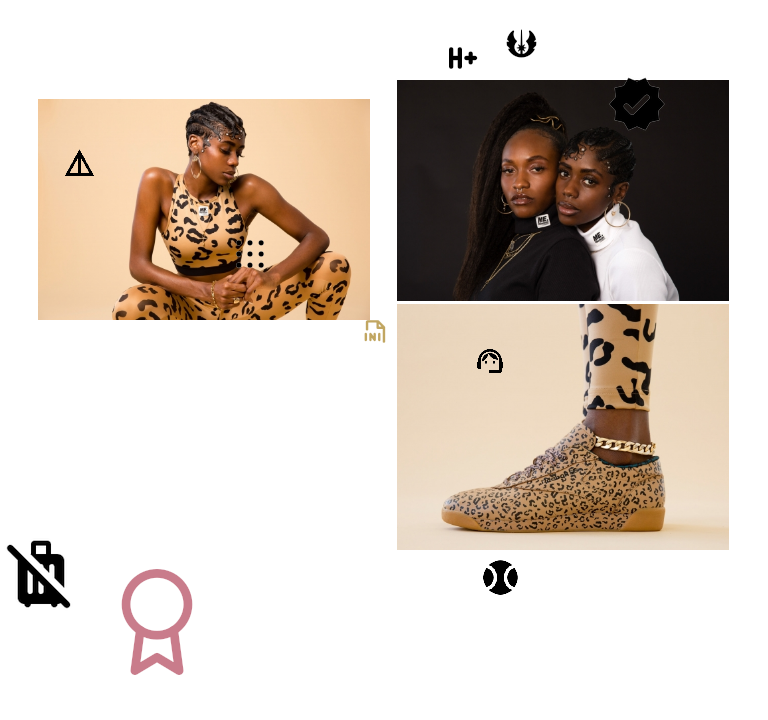  I want to click on indicates Jedi Order affiliation or Star Wars themed content, so click(521, 43).